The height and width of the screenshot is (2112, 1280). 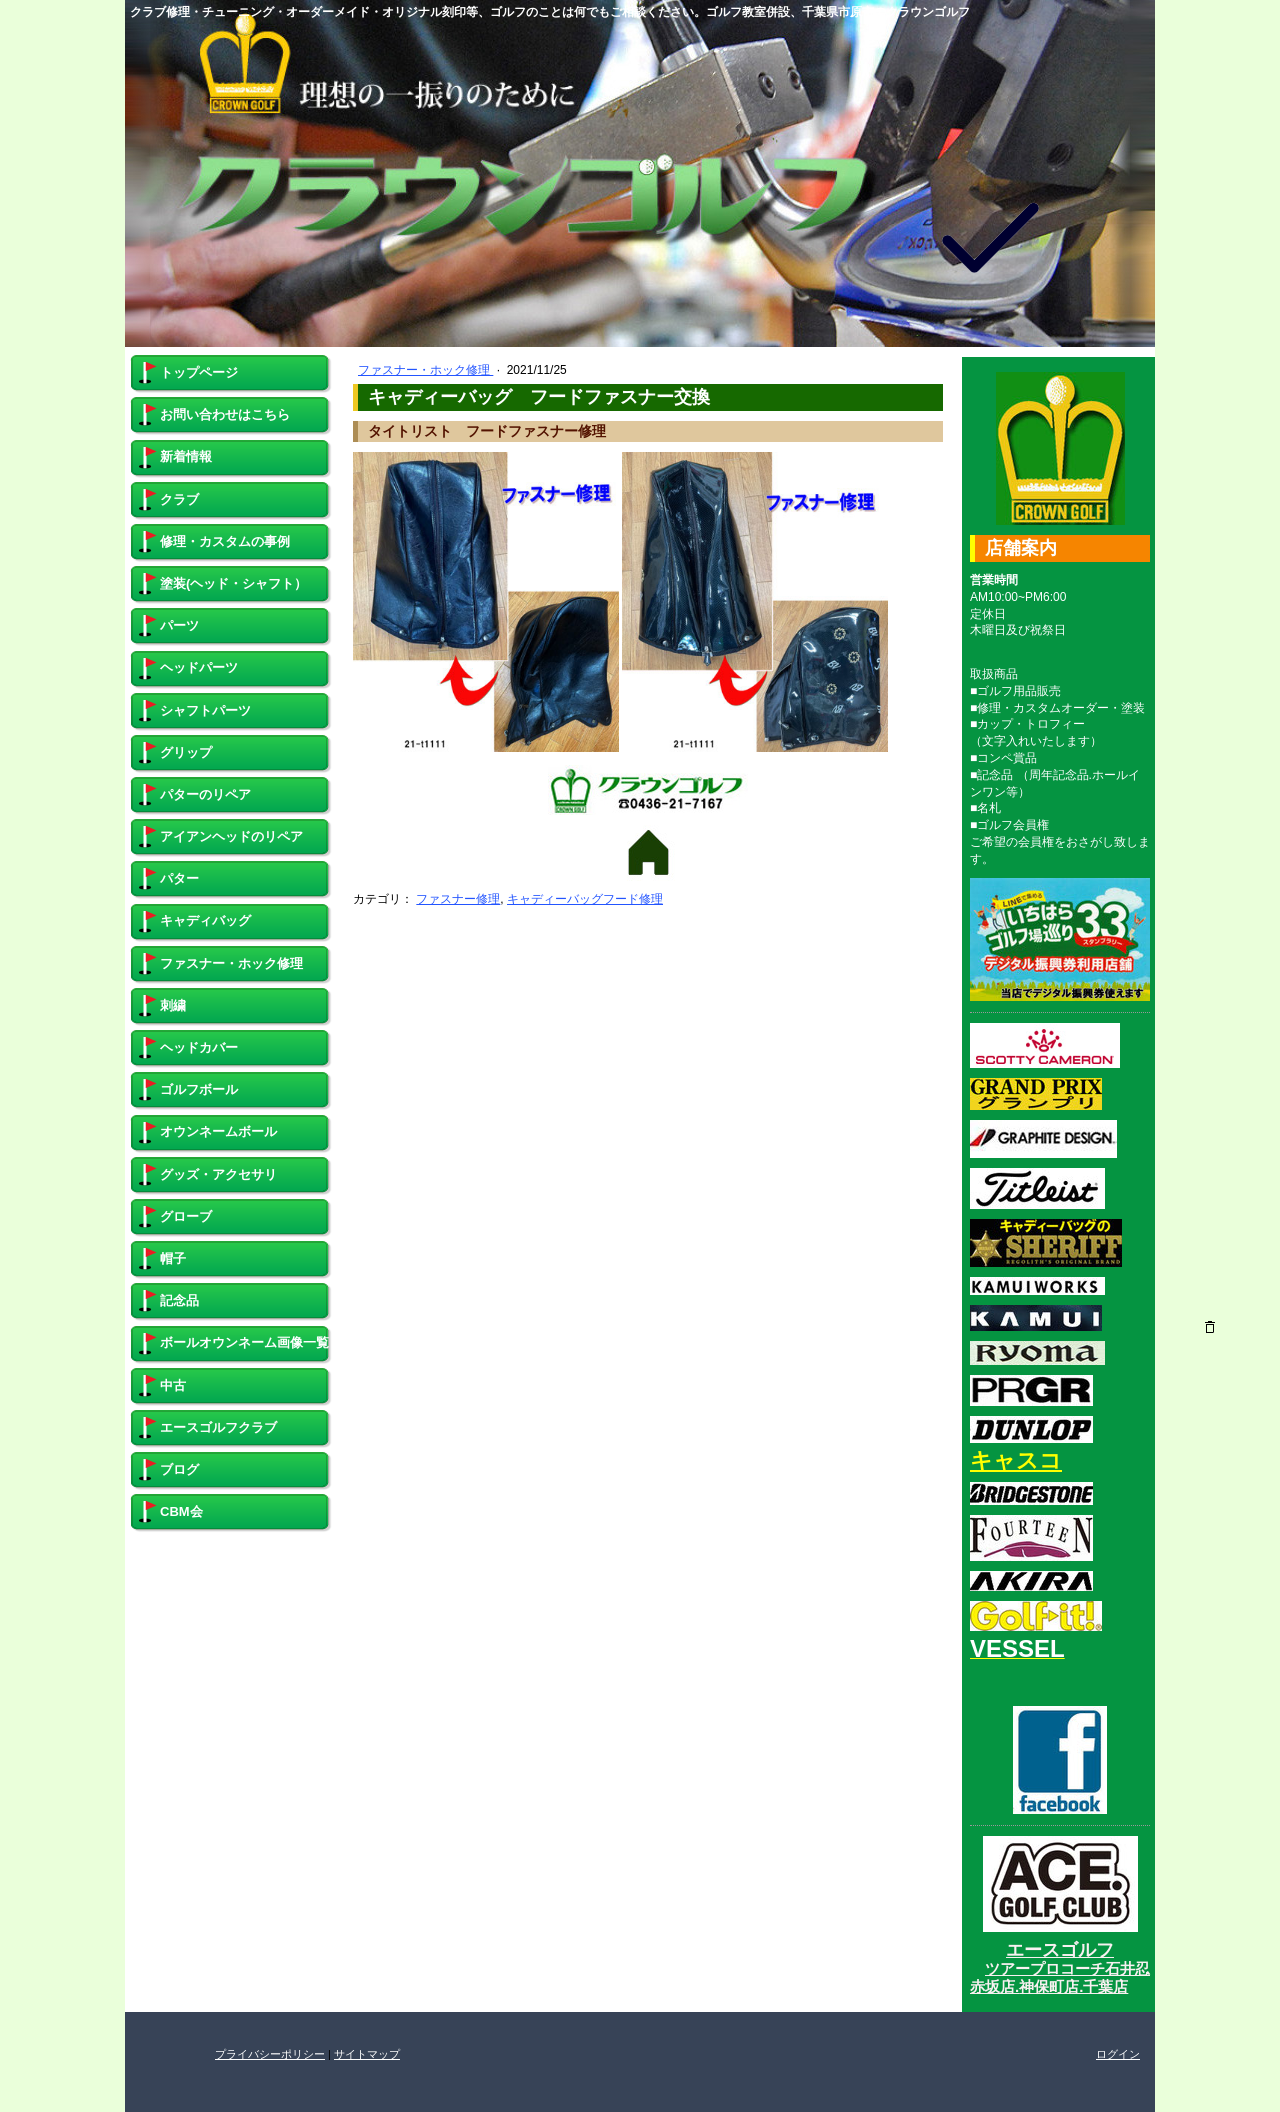 What do you see at coordinates (990, 240) in the screenshot?
I see `confirm or submit an action` at bounding box center [990, 240].